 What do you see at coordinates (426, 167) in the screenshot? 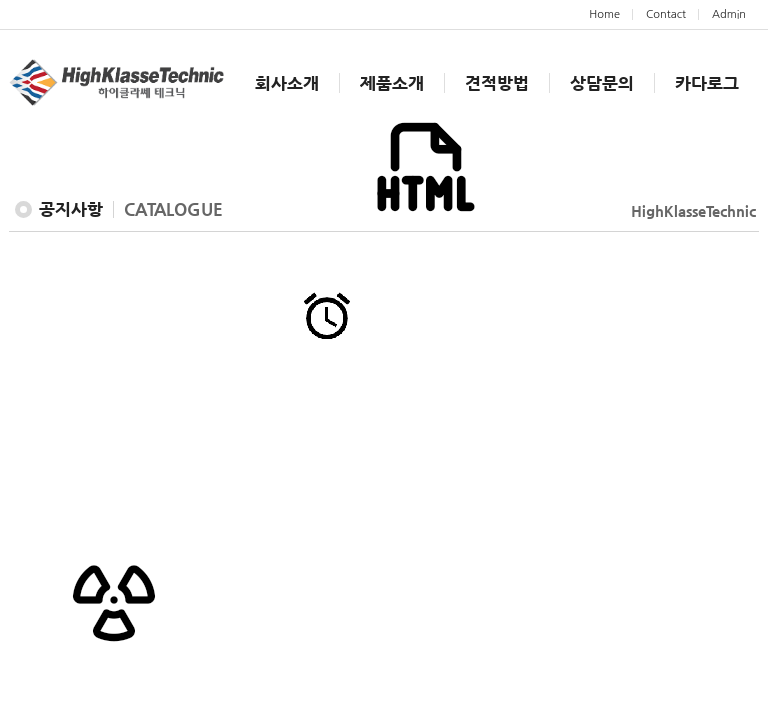
I see `indicates an HTML file type` at bounding box center [426, 167].